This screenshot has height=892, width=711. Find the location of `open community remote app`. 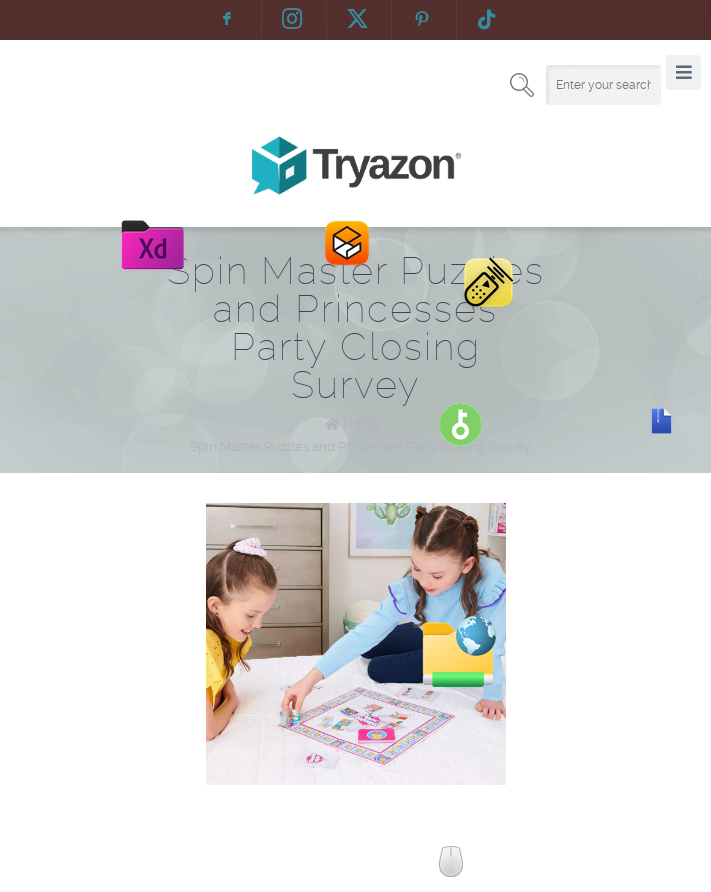

open community remote app is located at coordinates (488, 282).